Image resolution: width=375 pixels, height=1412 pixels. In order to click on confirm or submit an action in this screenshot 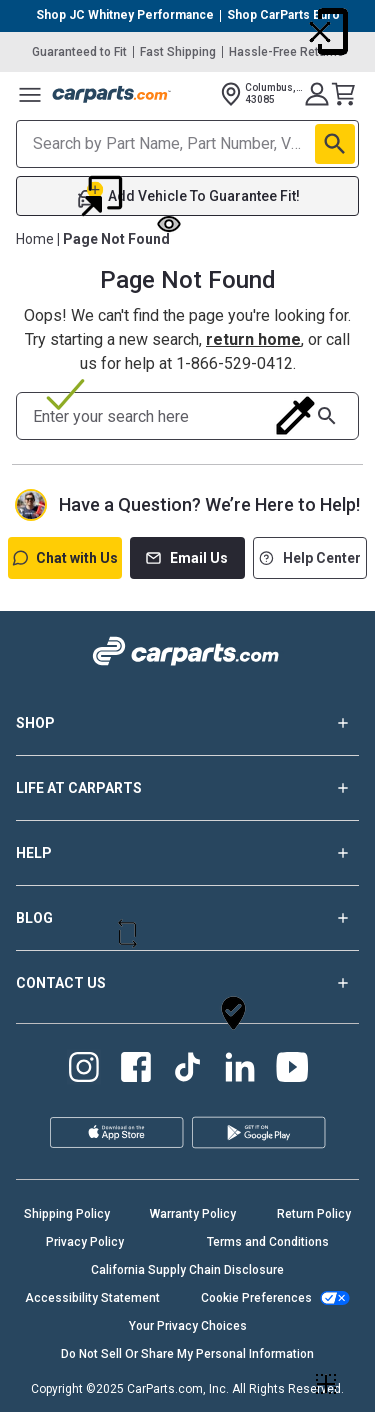, I will do `click(65, 394)`.